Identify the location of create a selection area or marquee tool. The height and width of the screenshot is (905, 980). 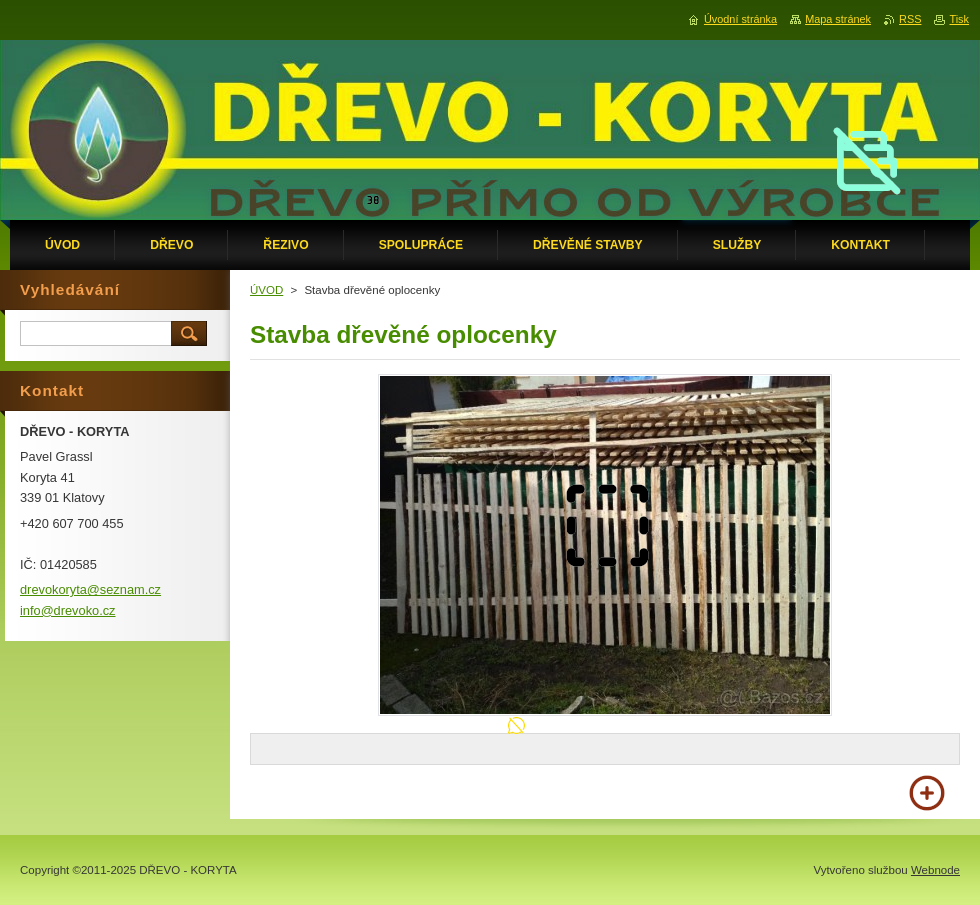
(607, 525).